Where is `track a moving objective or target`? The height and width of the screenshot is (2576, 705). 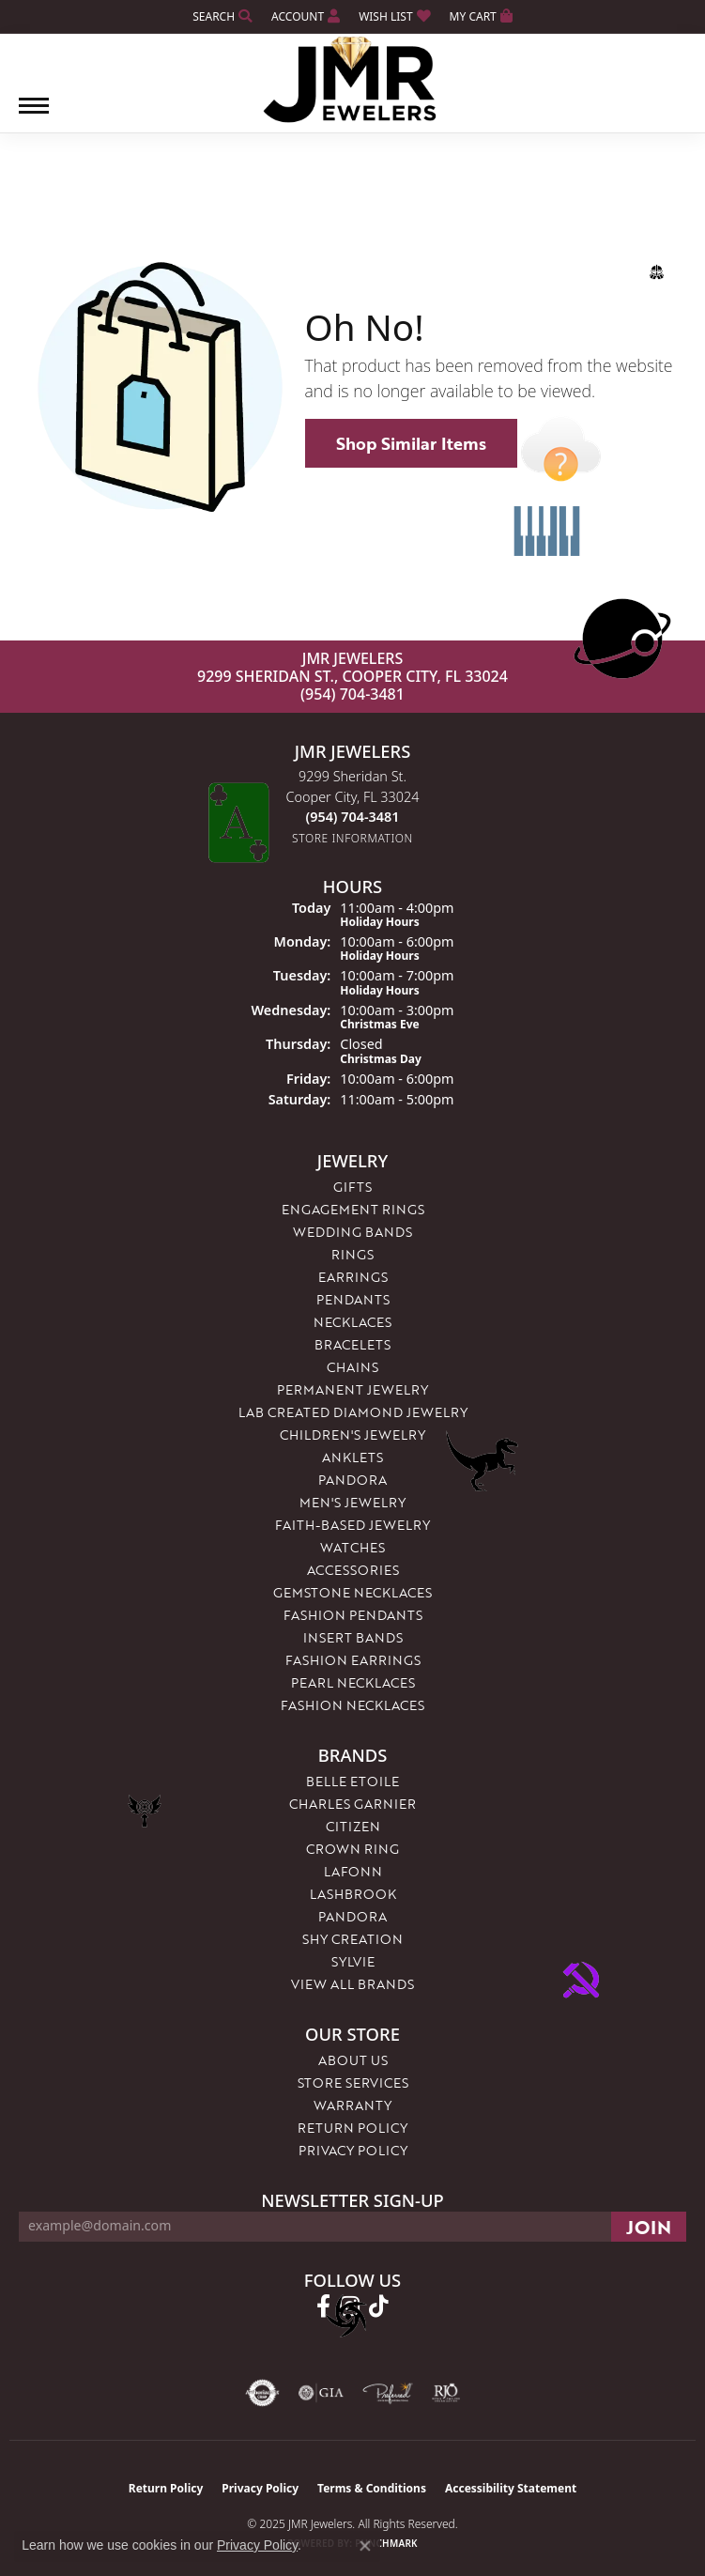 track a moving objective or target is located at coordinates (145, 1811).